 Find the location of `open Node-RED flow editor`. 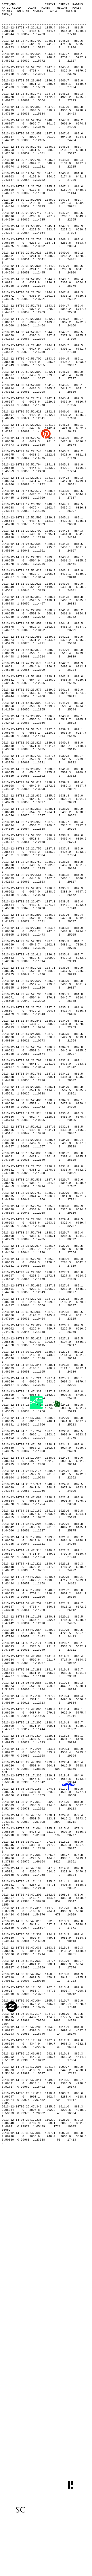

open Node-RED flow editor is located at coordinates (36, 1403).